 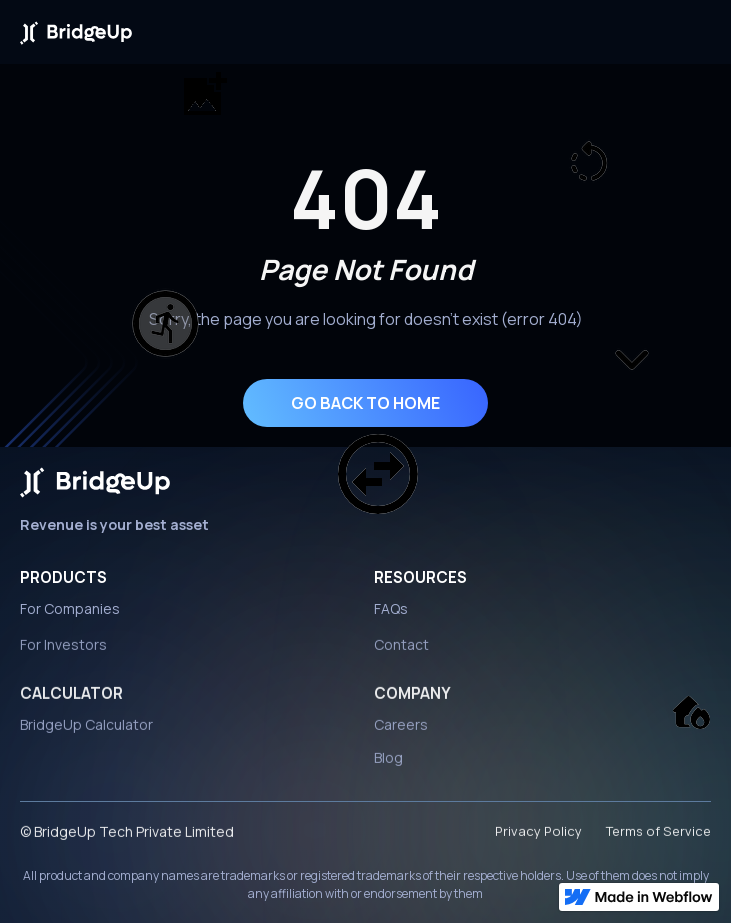 What do you see at coordinates (204, 94) in the screenshot?
I see `add a new photo to your gallery` at bounding box center [204, 94].